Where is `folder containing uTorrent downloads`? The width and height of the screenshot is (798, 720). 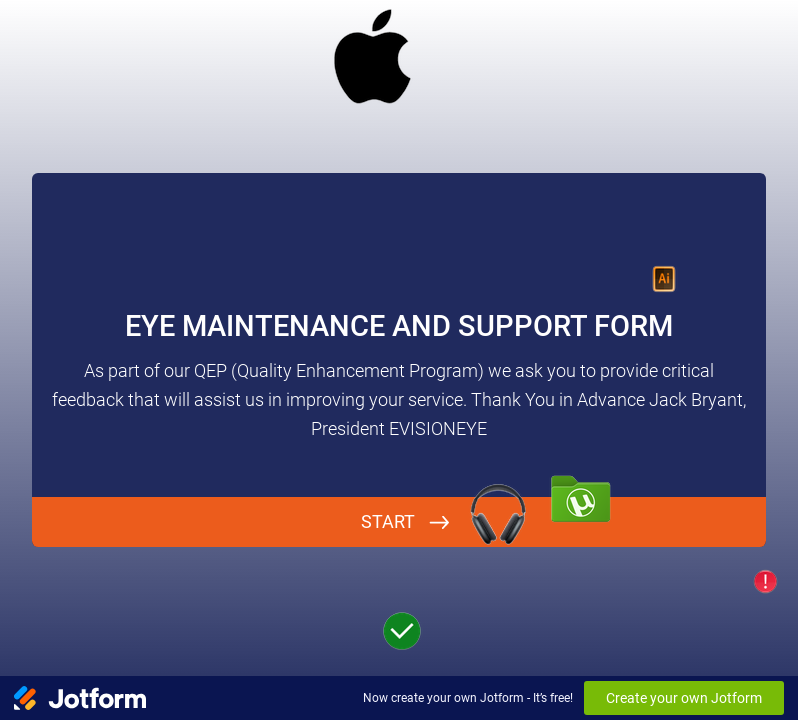 folder containing uTorrent downloads is located at coordinates (580, 500).